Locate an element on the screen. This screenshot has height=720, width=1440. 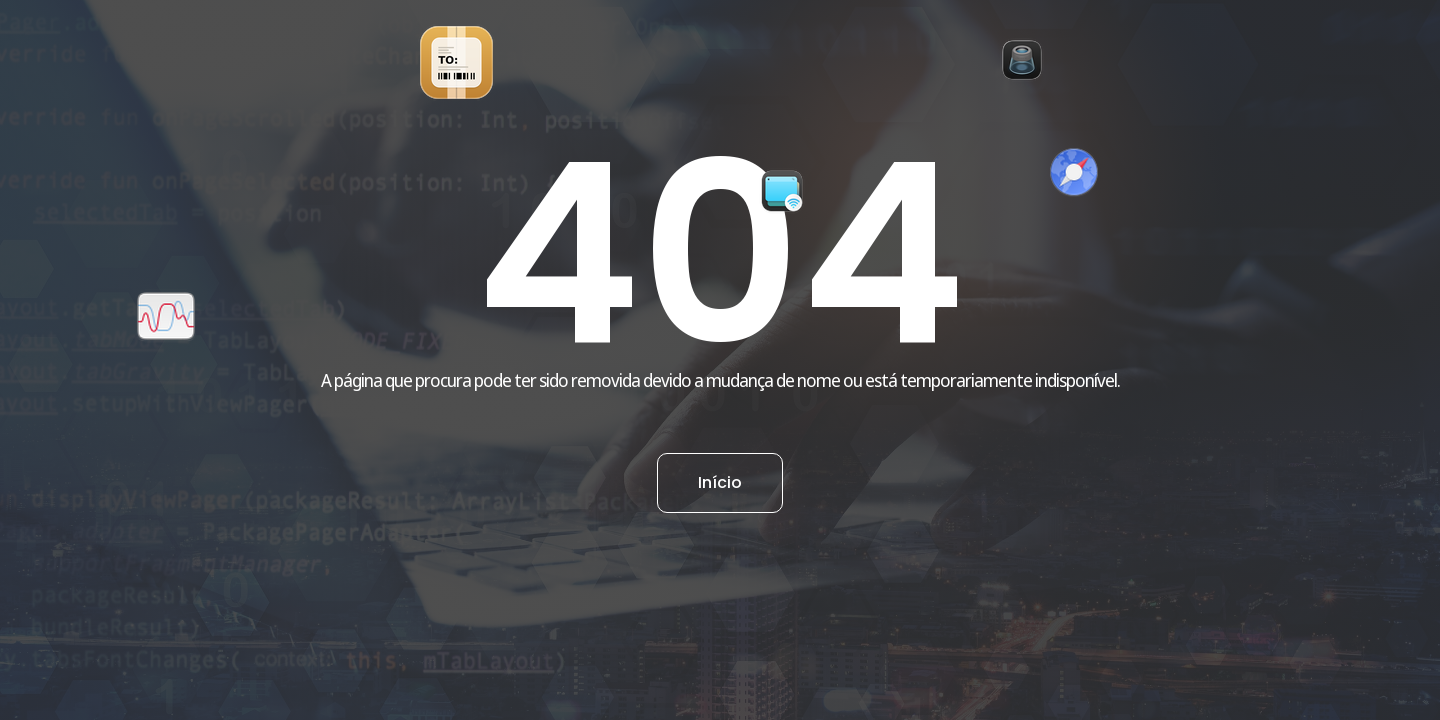
open remote desktop app is located at coordinates (782, 191).